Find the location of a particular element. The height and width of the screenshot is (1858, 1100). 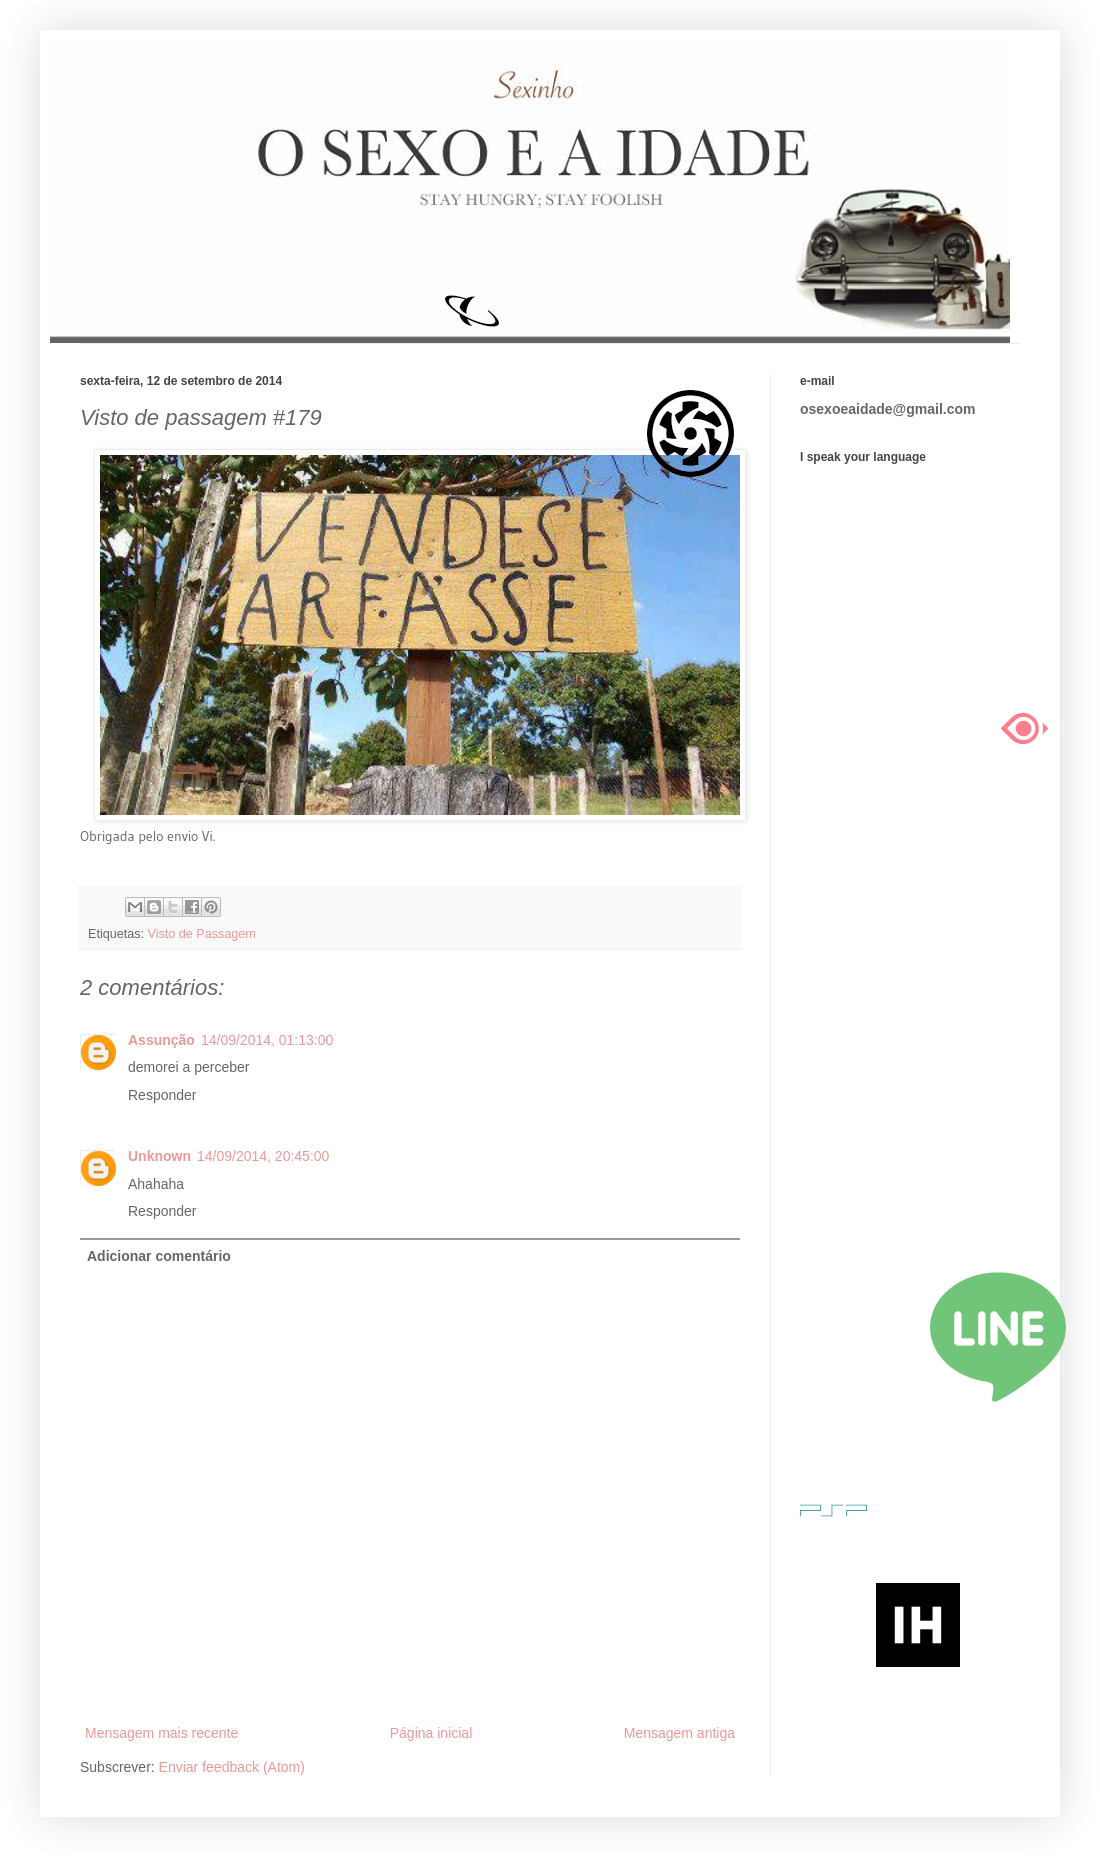

playstation portable (PSP) brand logo is located at coordinates (833, 1510).